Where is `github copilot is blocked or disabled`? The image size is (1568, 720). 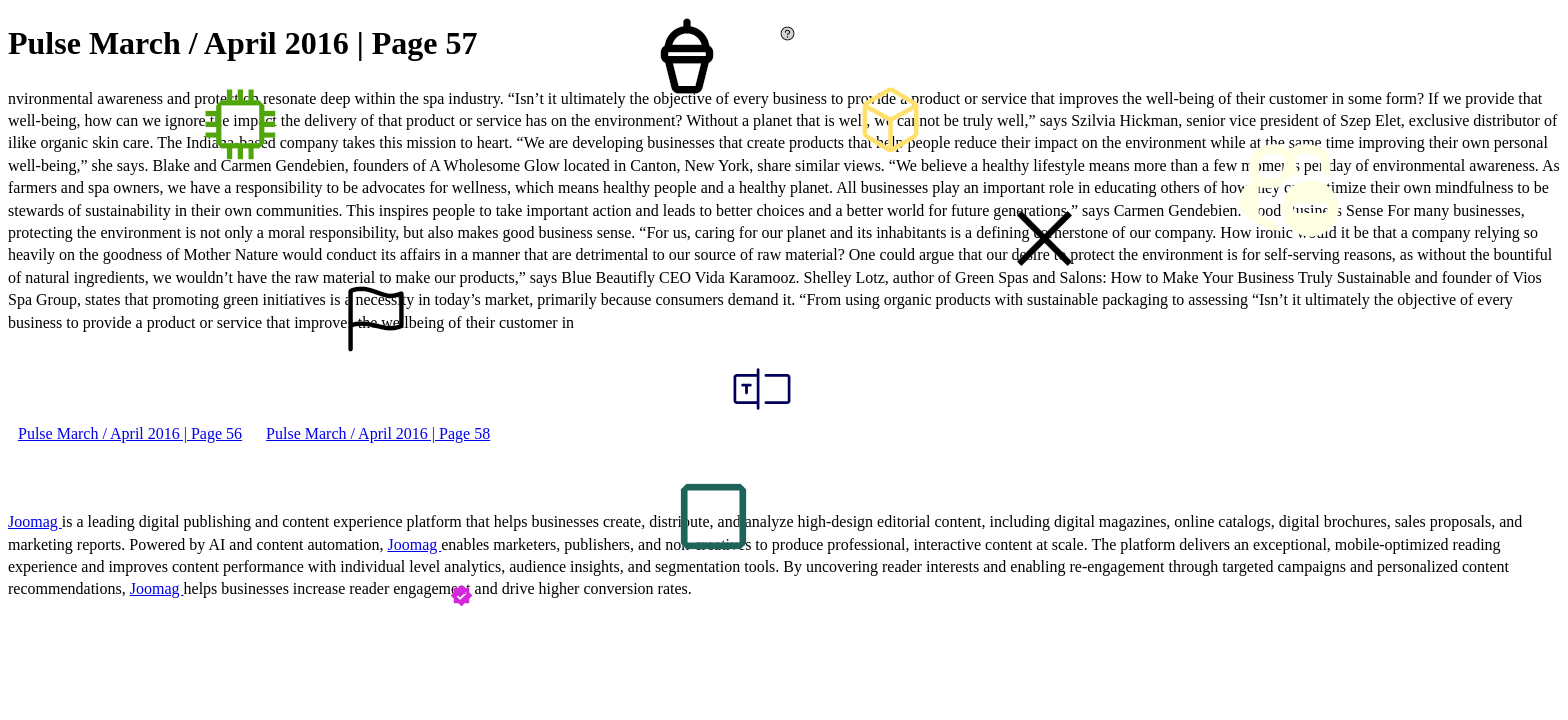
github copilot is blocked or disabled is located at coordinates (1290, 188).